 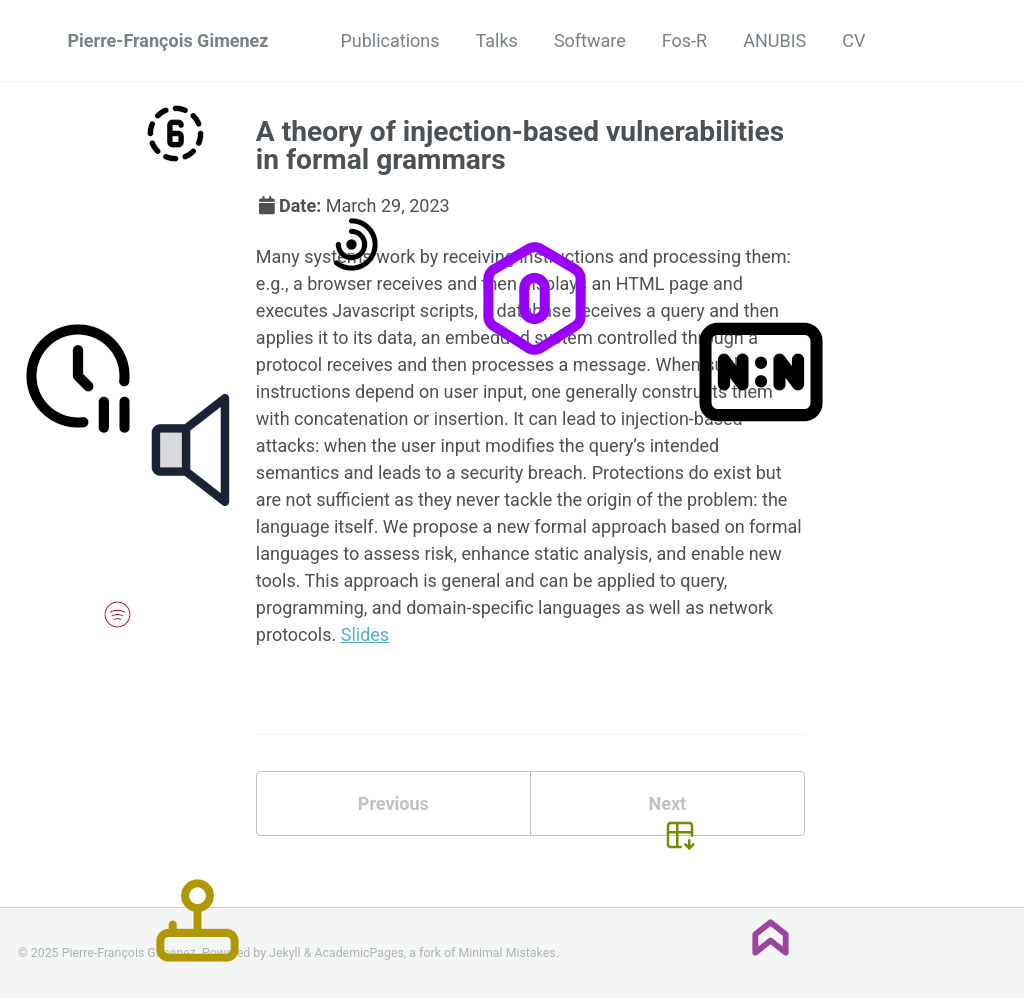 What do you see at coordinates (680, 835) in the screenshot?
I see `download table data` at bounding box center [680, 835].